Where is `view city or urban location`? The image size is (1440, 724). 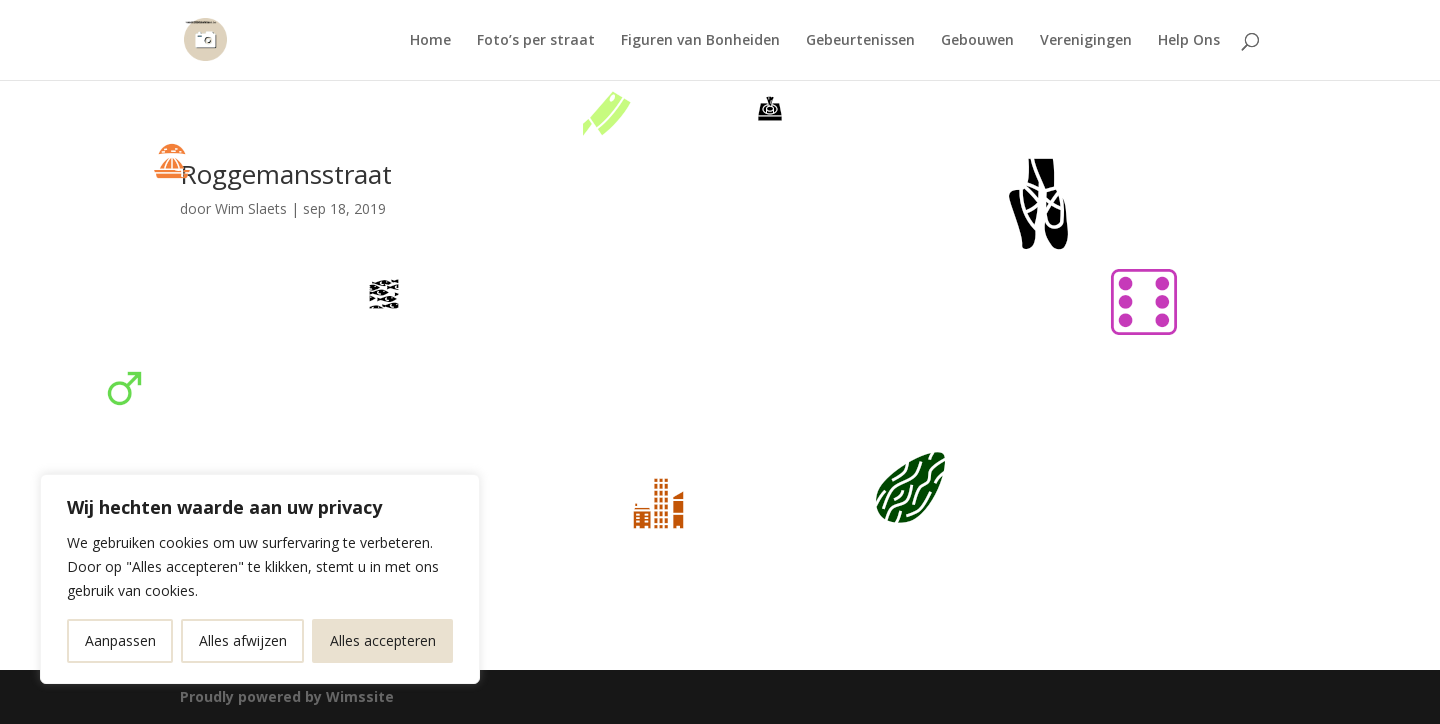 view city or urban location is located at coordinates (658, 503).